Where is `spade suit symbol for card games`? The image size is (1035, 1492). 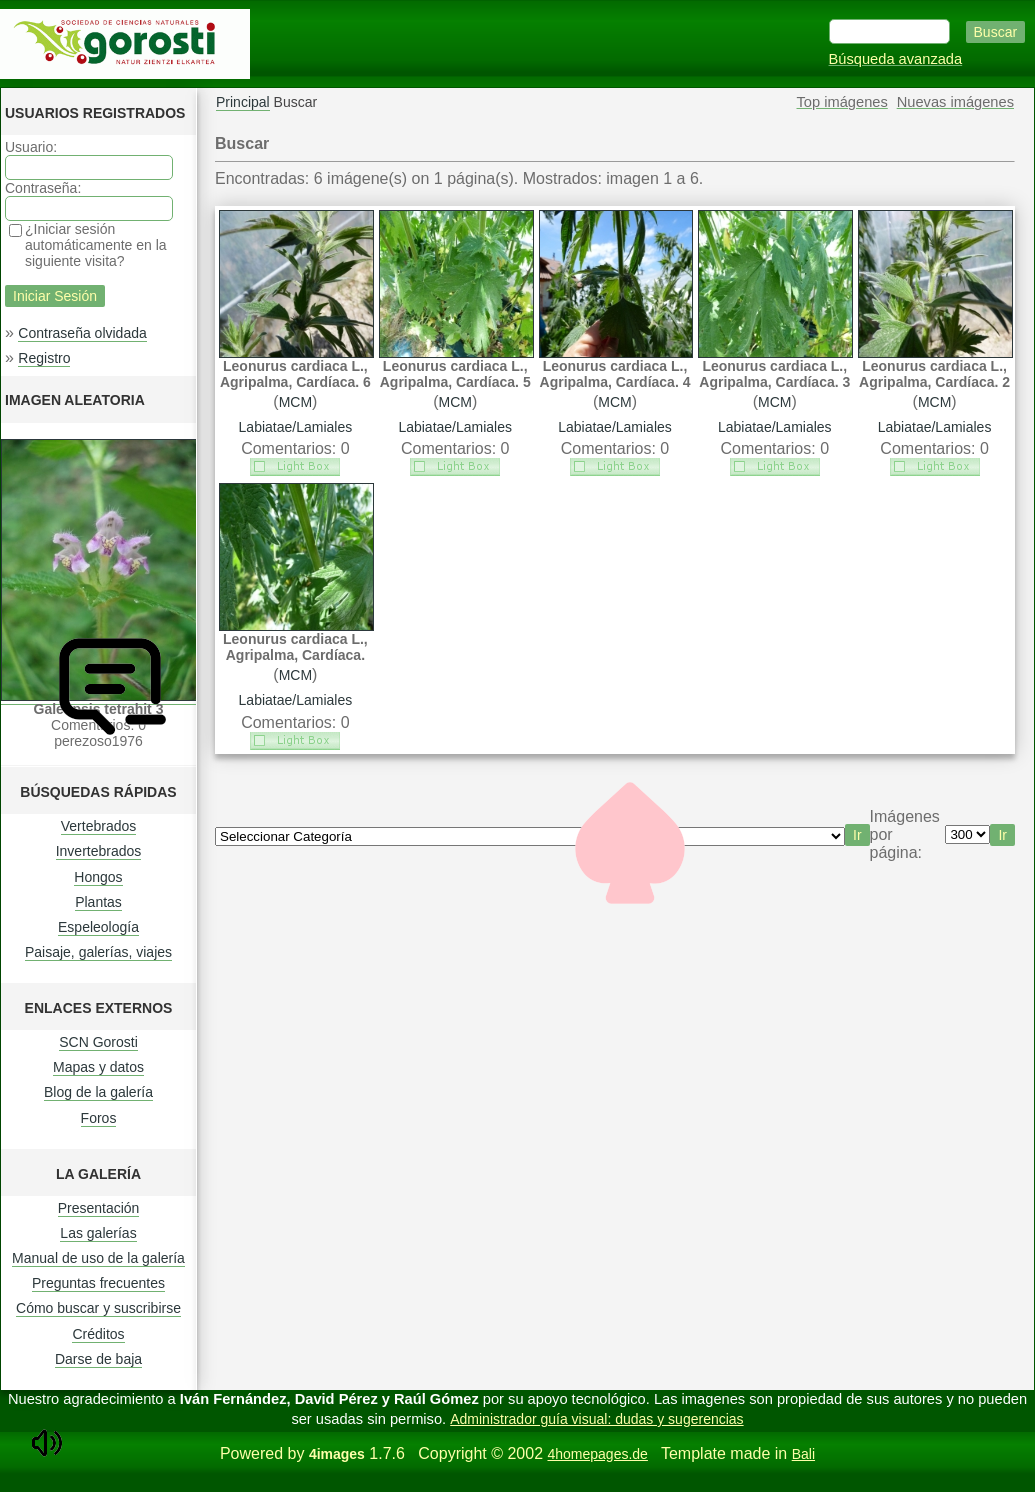
spade suit symbol for card games is located at coordinates (630, 843).